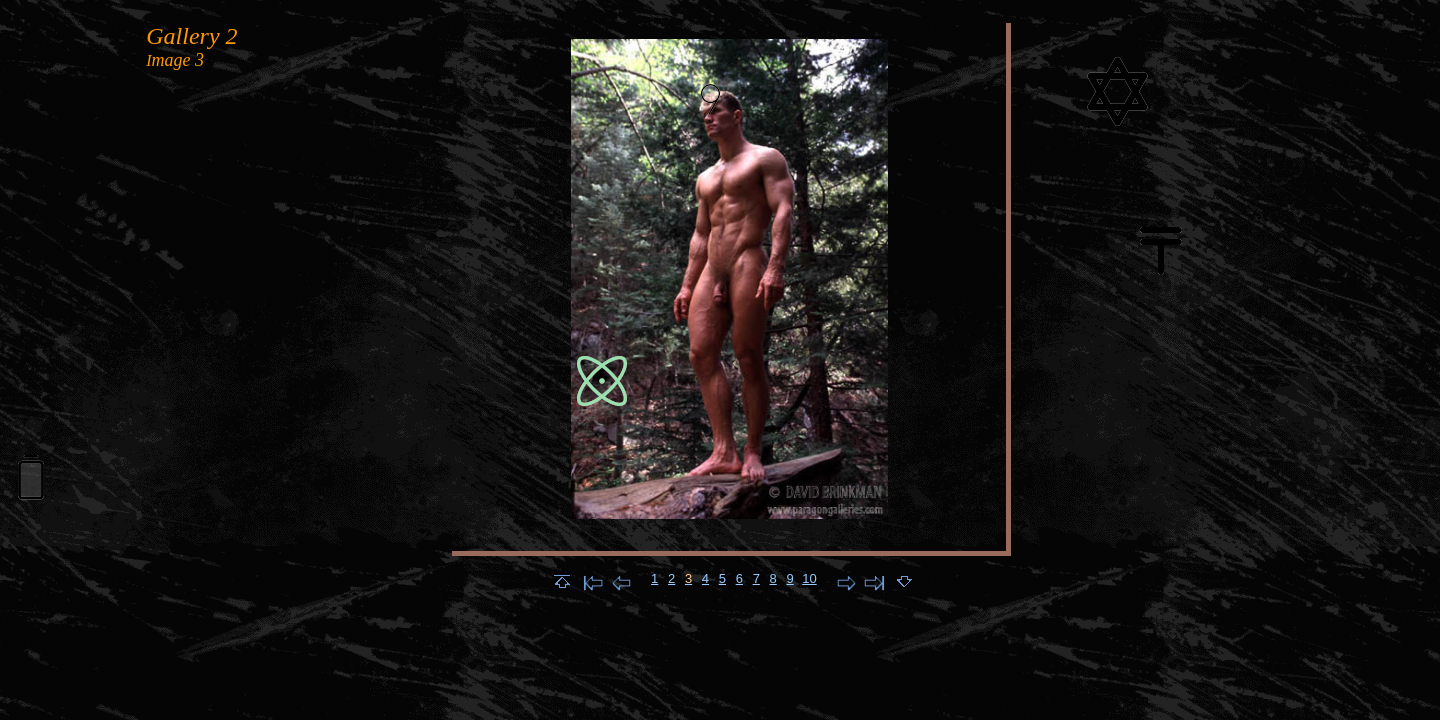 This screenshot has height=720, width=1440. Describe the element at coordinates (602, 381) in the screenshot. I see `access science or chemistry features` at that location.